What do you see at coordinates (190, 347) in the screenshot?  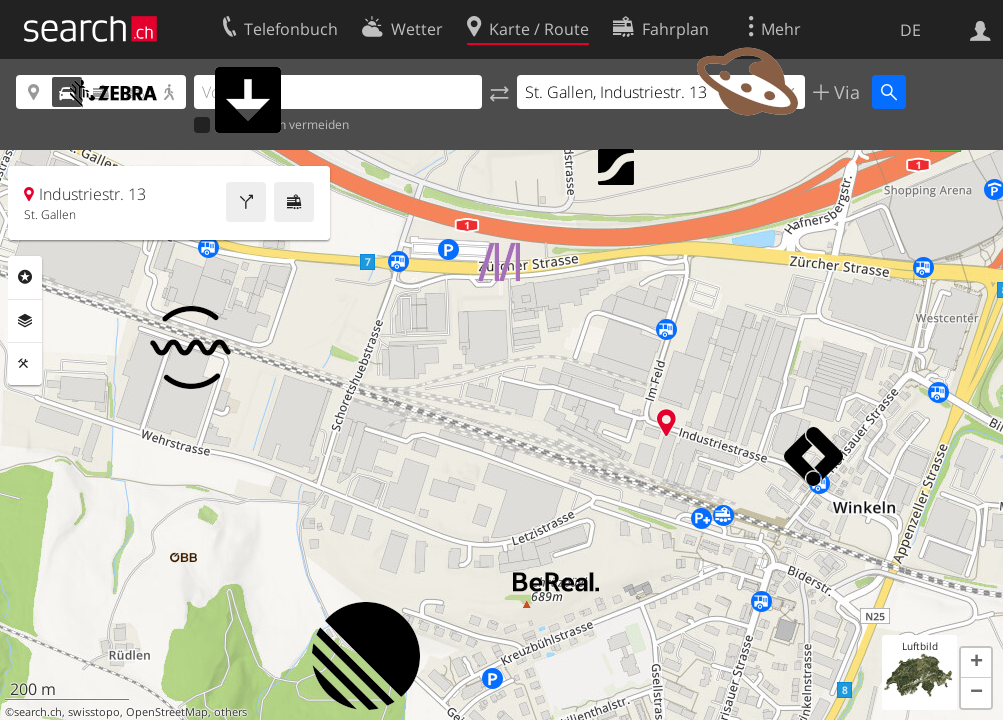 I see `SonarQube for IDE logo` at bounding box center [190, 347].